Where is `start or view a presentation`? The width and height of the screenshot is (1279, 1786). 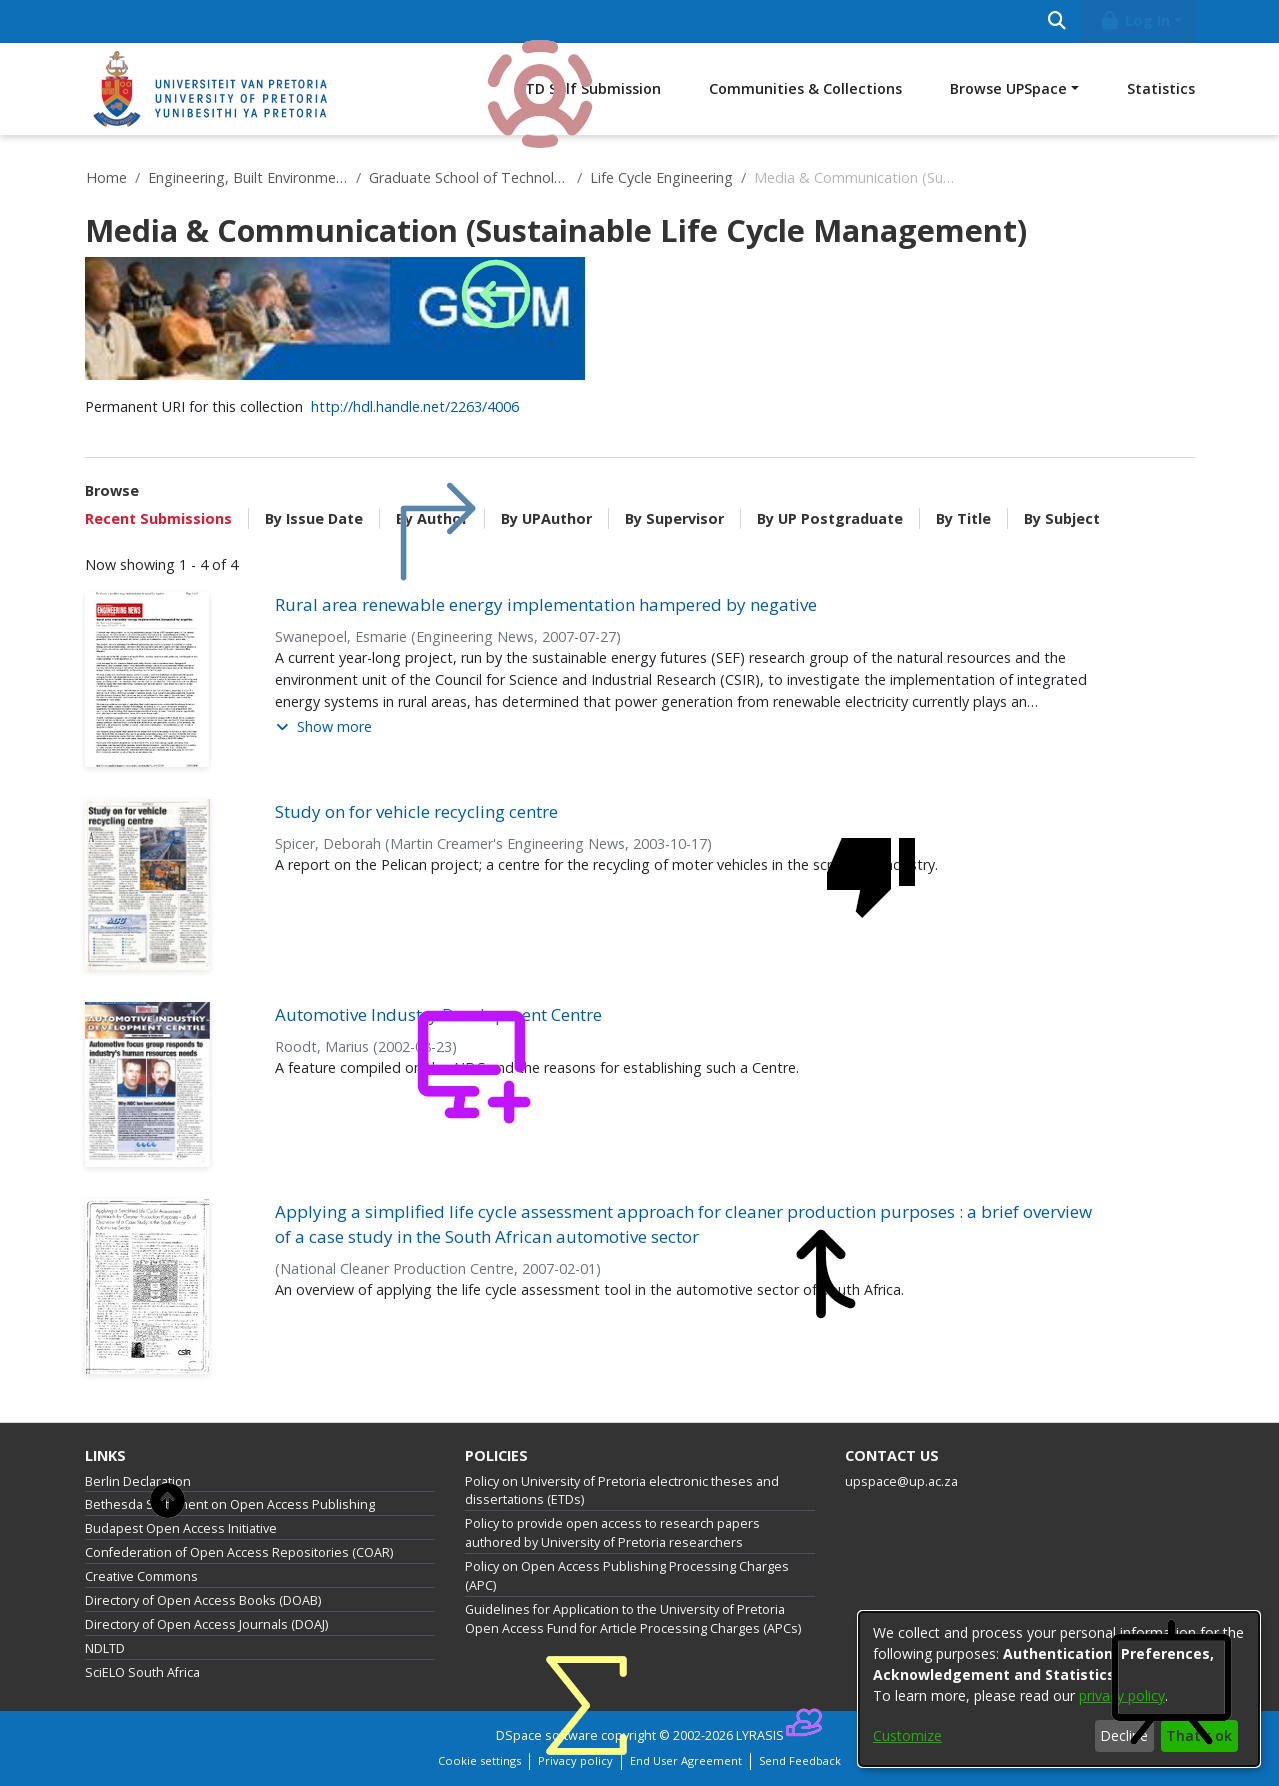 start or view a presentation is located at coordinates (1171, 1684).